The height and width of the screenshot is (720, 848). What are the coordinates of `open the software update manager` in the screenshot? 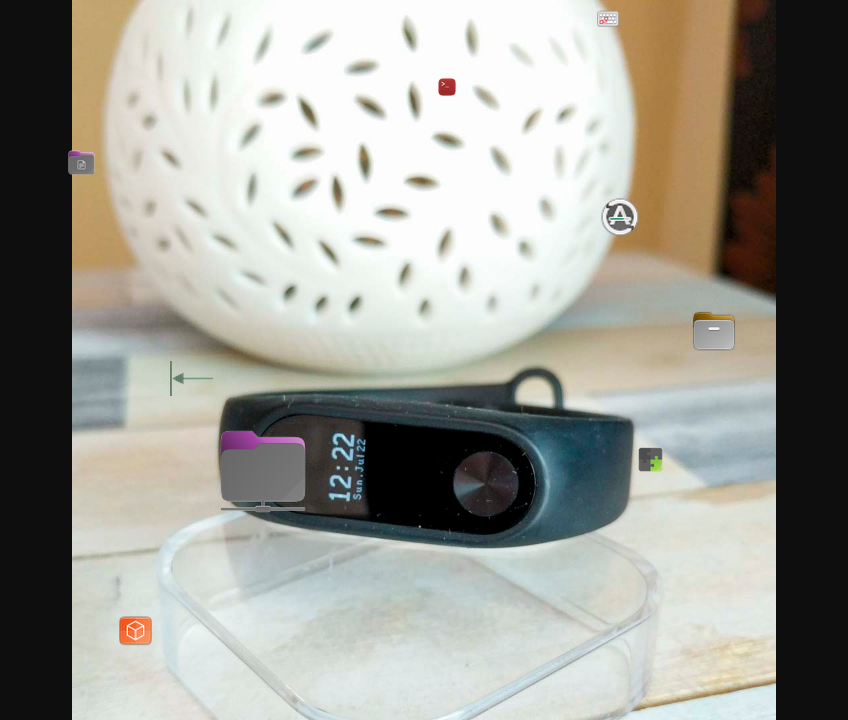 It's located at (620, 217).